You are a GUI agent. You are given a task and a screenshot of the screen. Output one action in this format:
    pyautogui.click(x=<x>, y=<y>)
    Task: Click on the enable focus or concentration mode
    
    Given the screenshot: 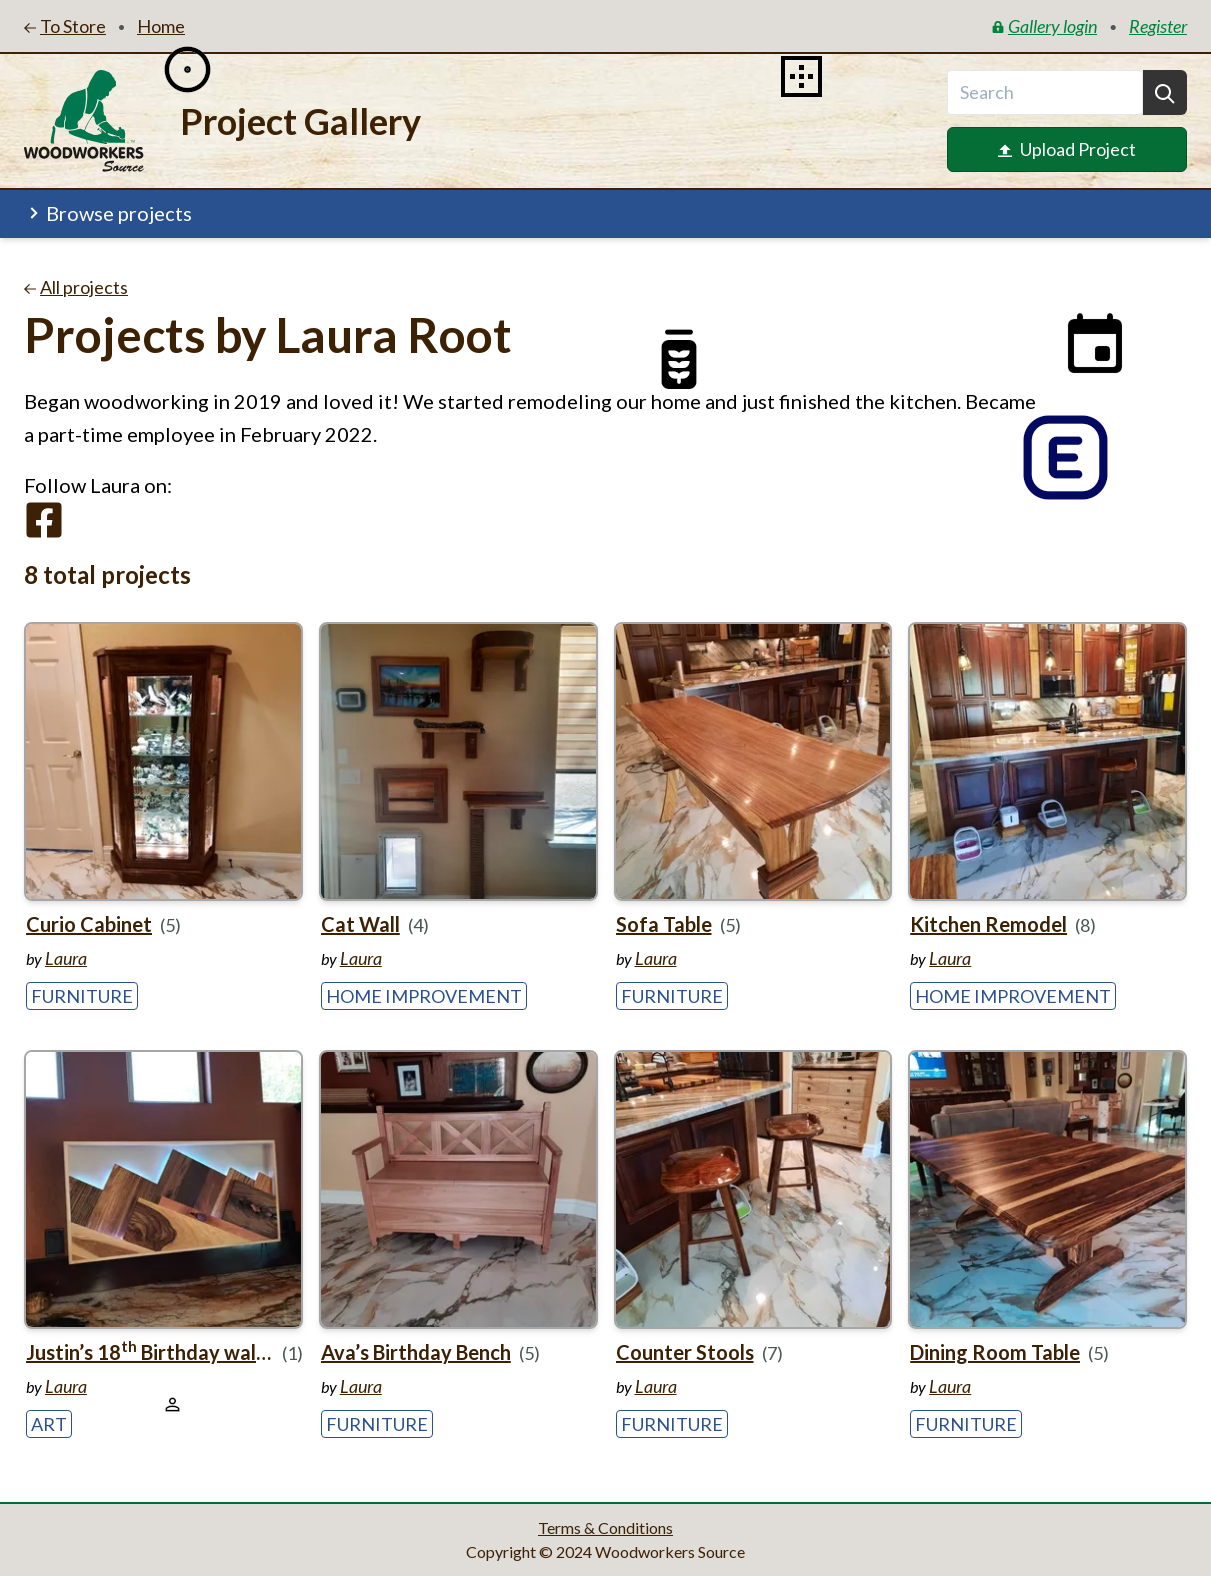 What is the action you would take?
    pyautogui.click(x=187, y=69)
    